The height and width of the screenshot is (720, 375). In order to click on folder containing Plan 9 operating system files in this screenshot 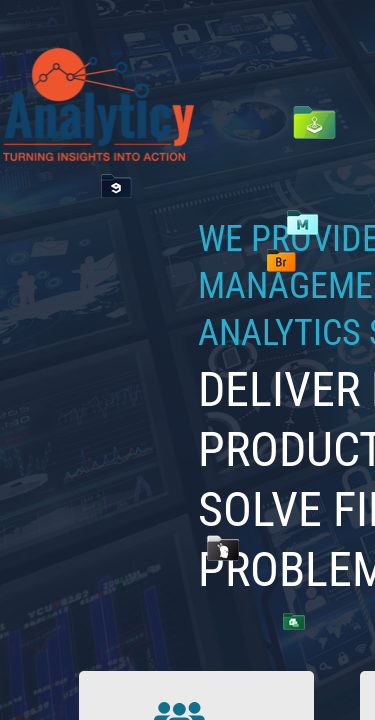, I will do `click(223, 549)`.